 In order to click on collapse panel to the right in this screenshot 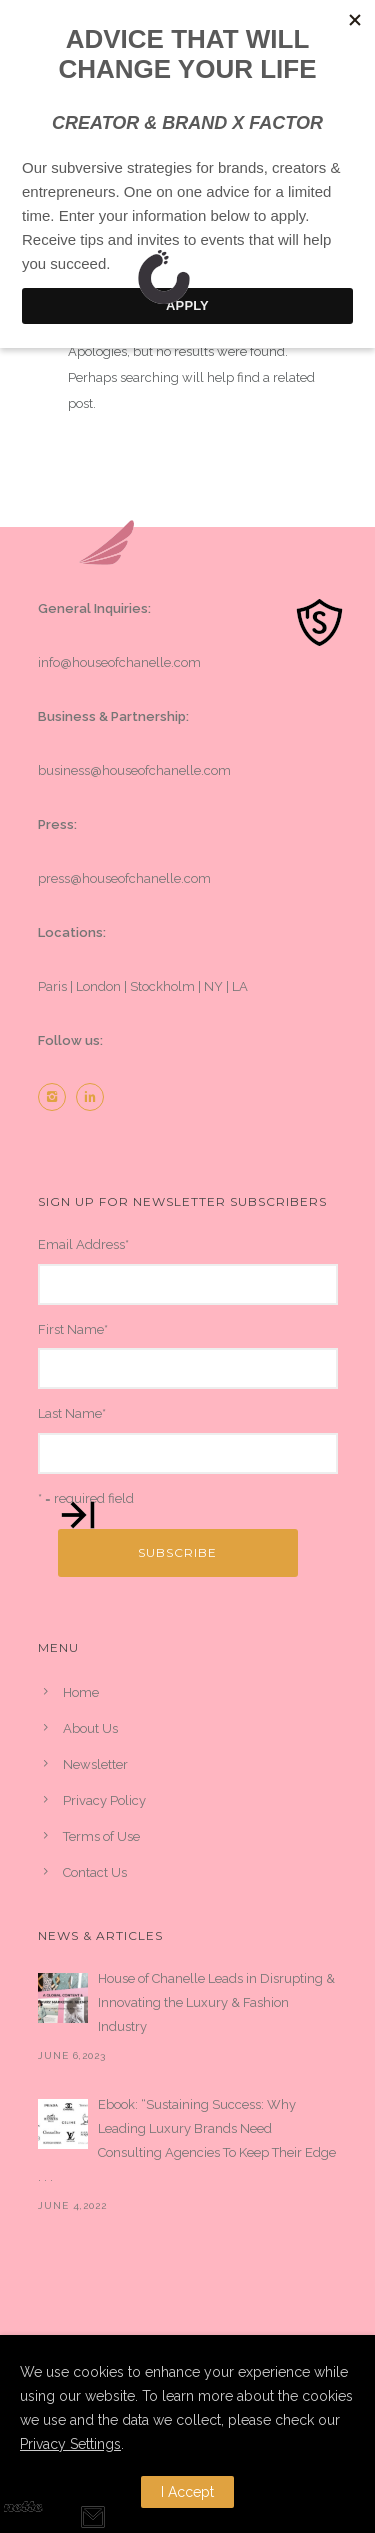, I will do `click(79, 1515)`.